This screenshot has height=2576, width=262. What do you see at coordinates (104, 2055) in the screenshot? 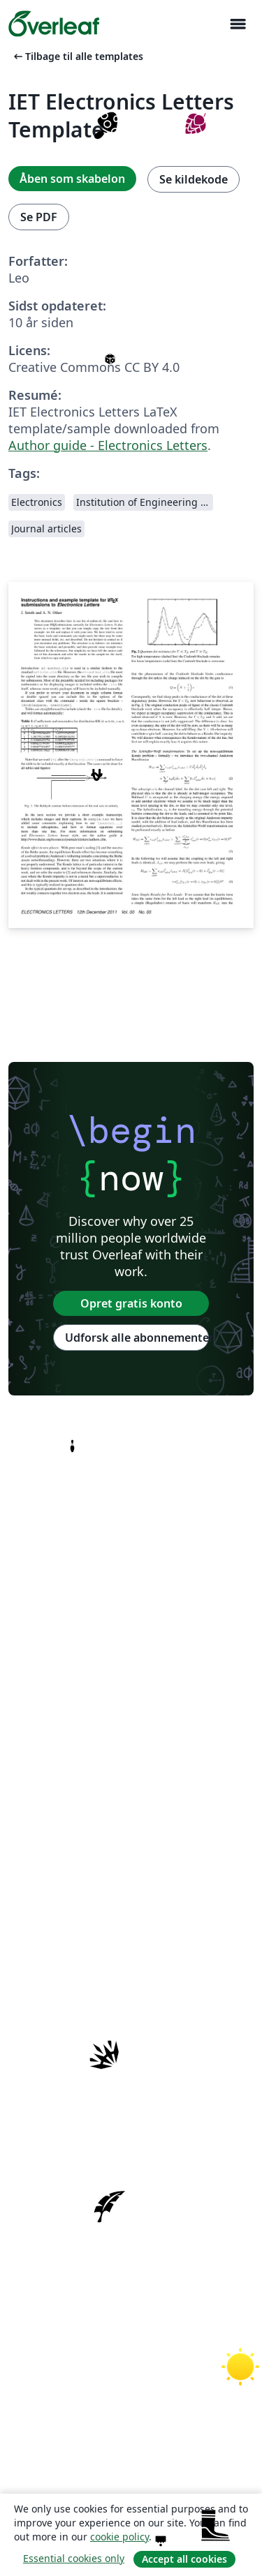
I see `indicates a collision or crash event` at bounding box center [104, 2055].